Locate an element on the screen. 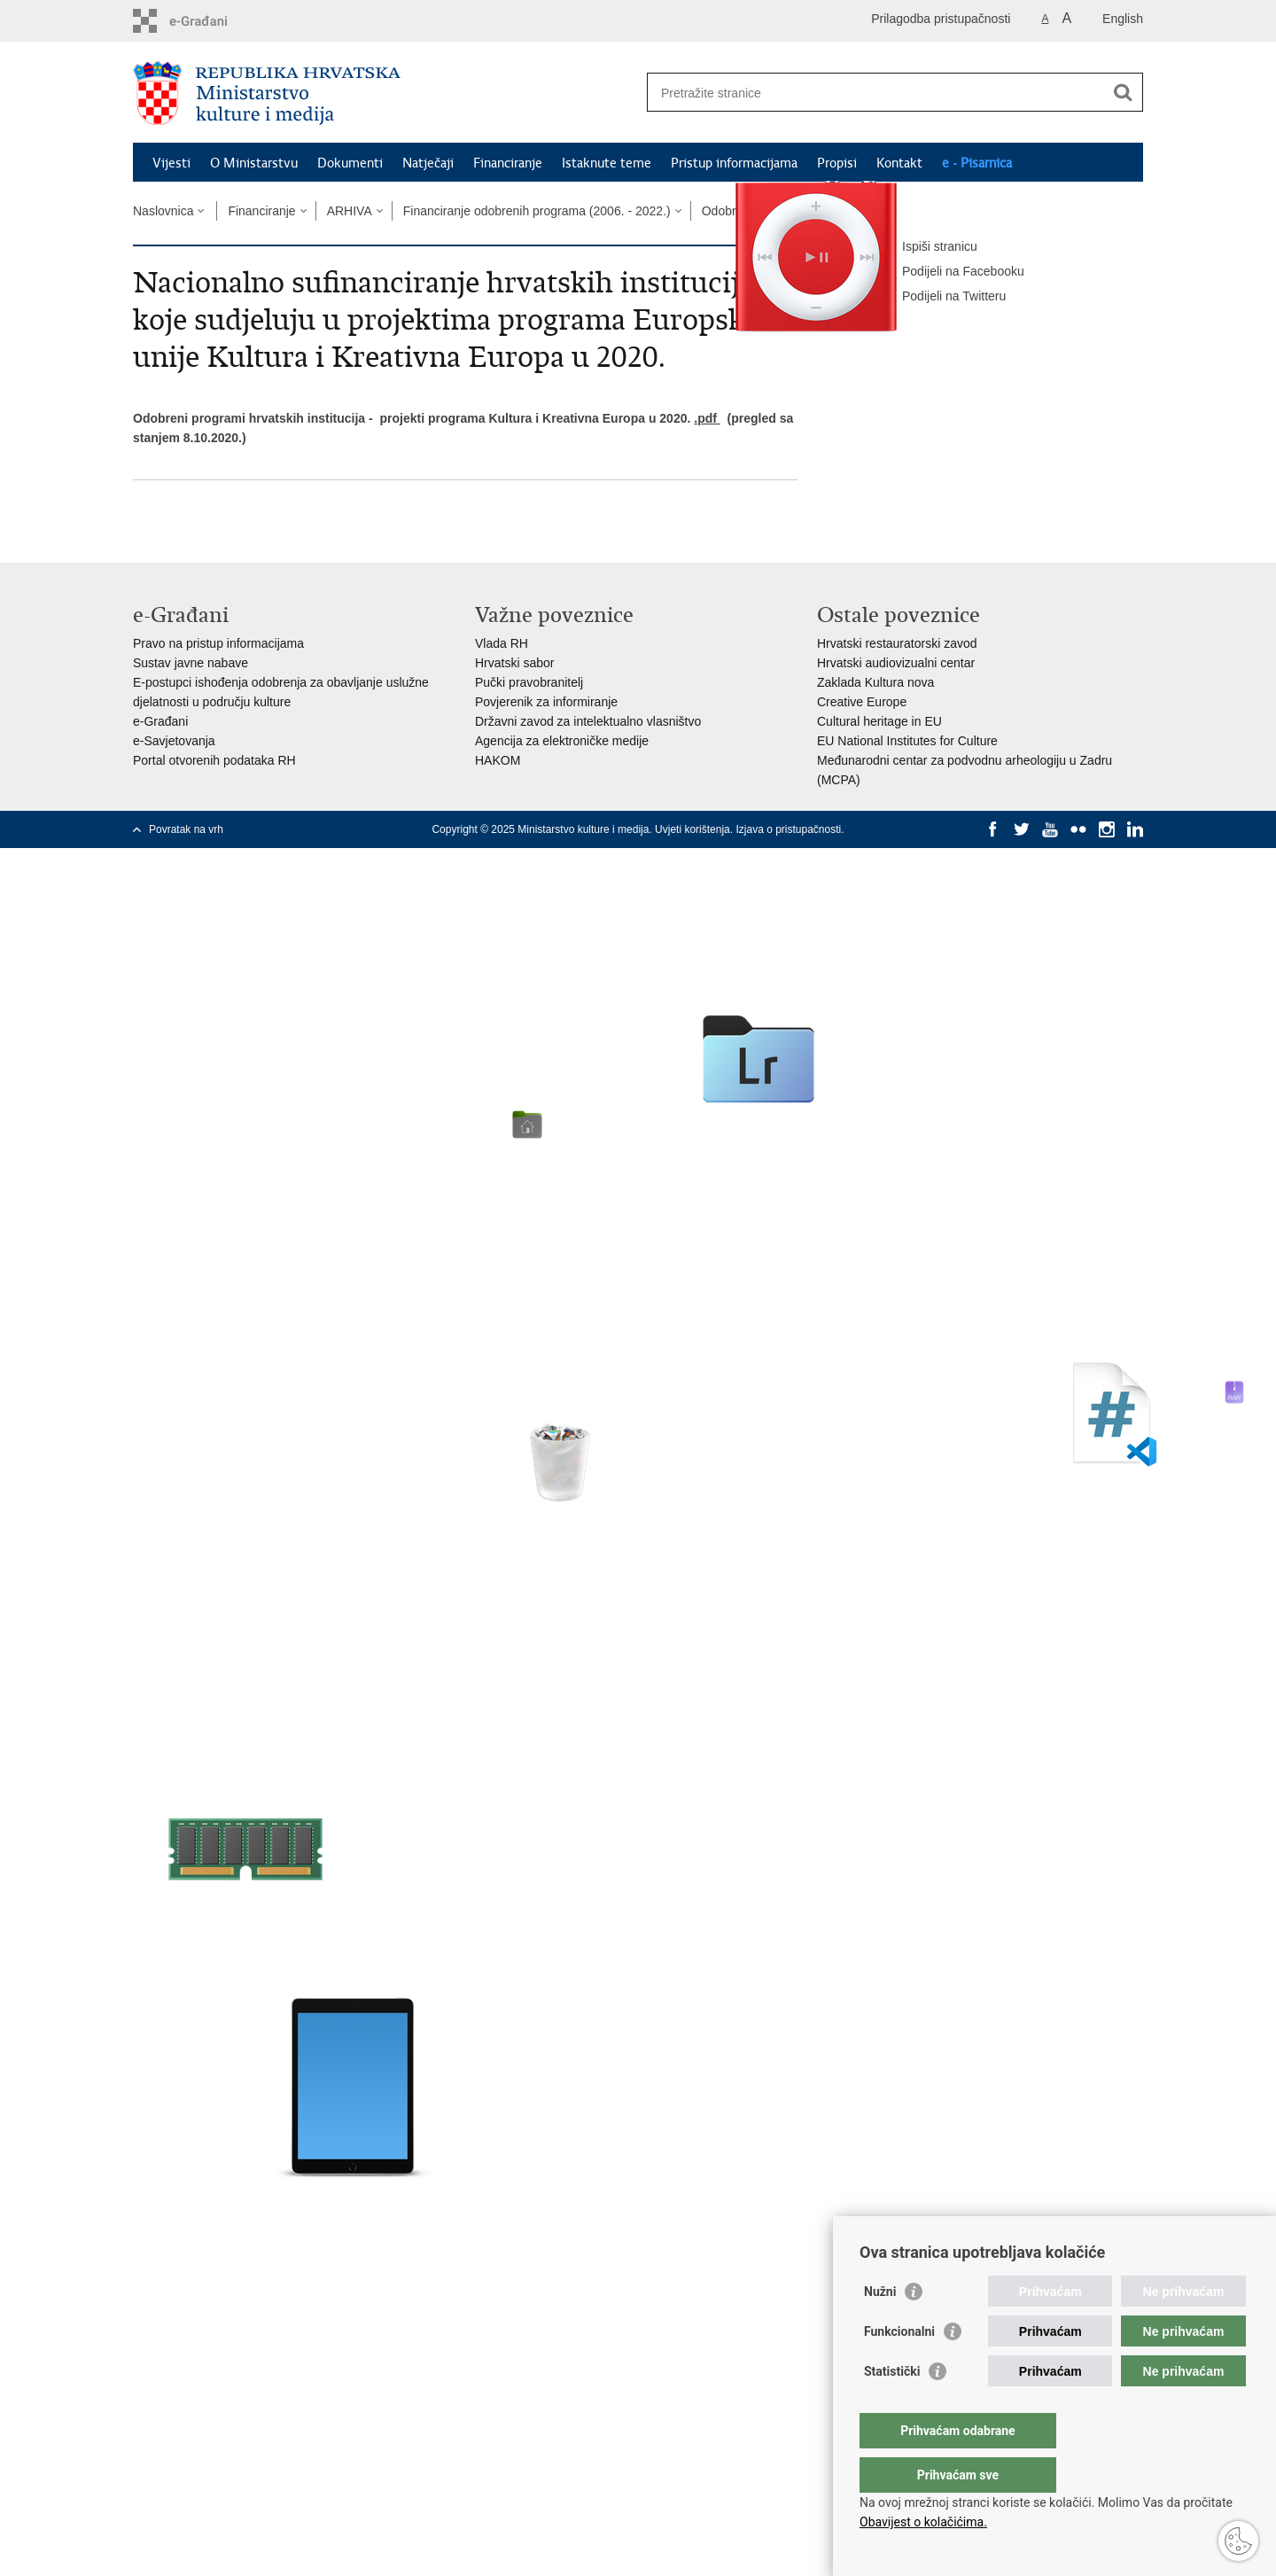 The image size is (1276, 2576). view system memory information is located at coordinates (245, 1852).